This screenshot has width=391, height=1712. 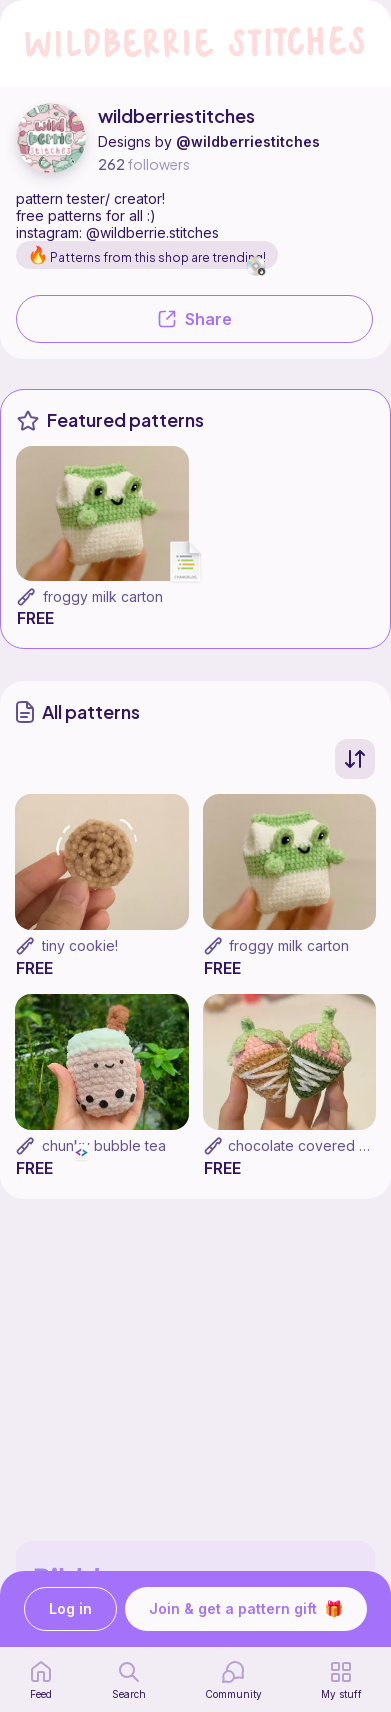 What do you see at coordinates (256, 266) in the screenshot?
I see `burn files to a CD or DVD` at bounding box center [256, 266].